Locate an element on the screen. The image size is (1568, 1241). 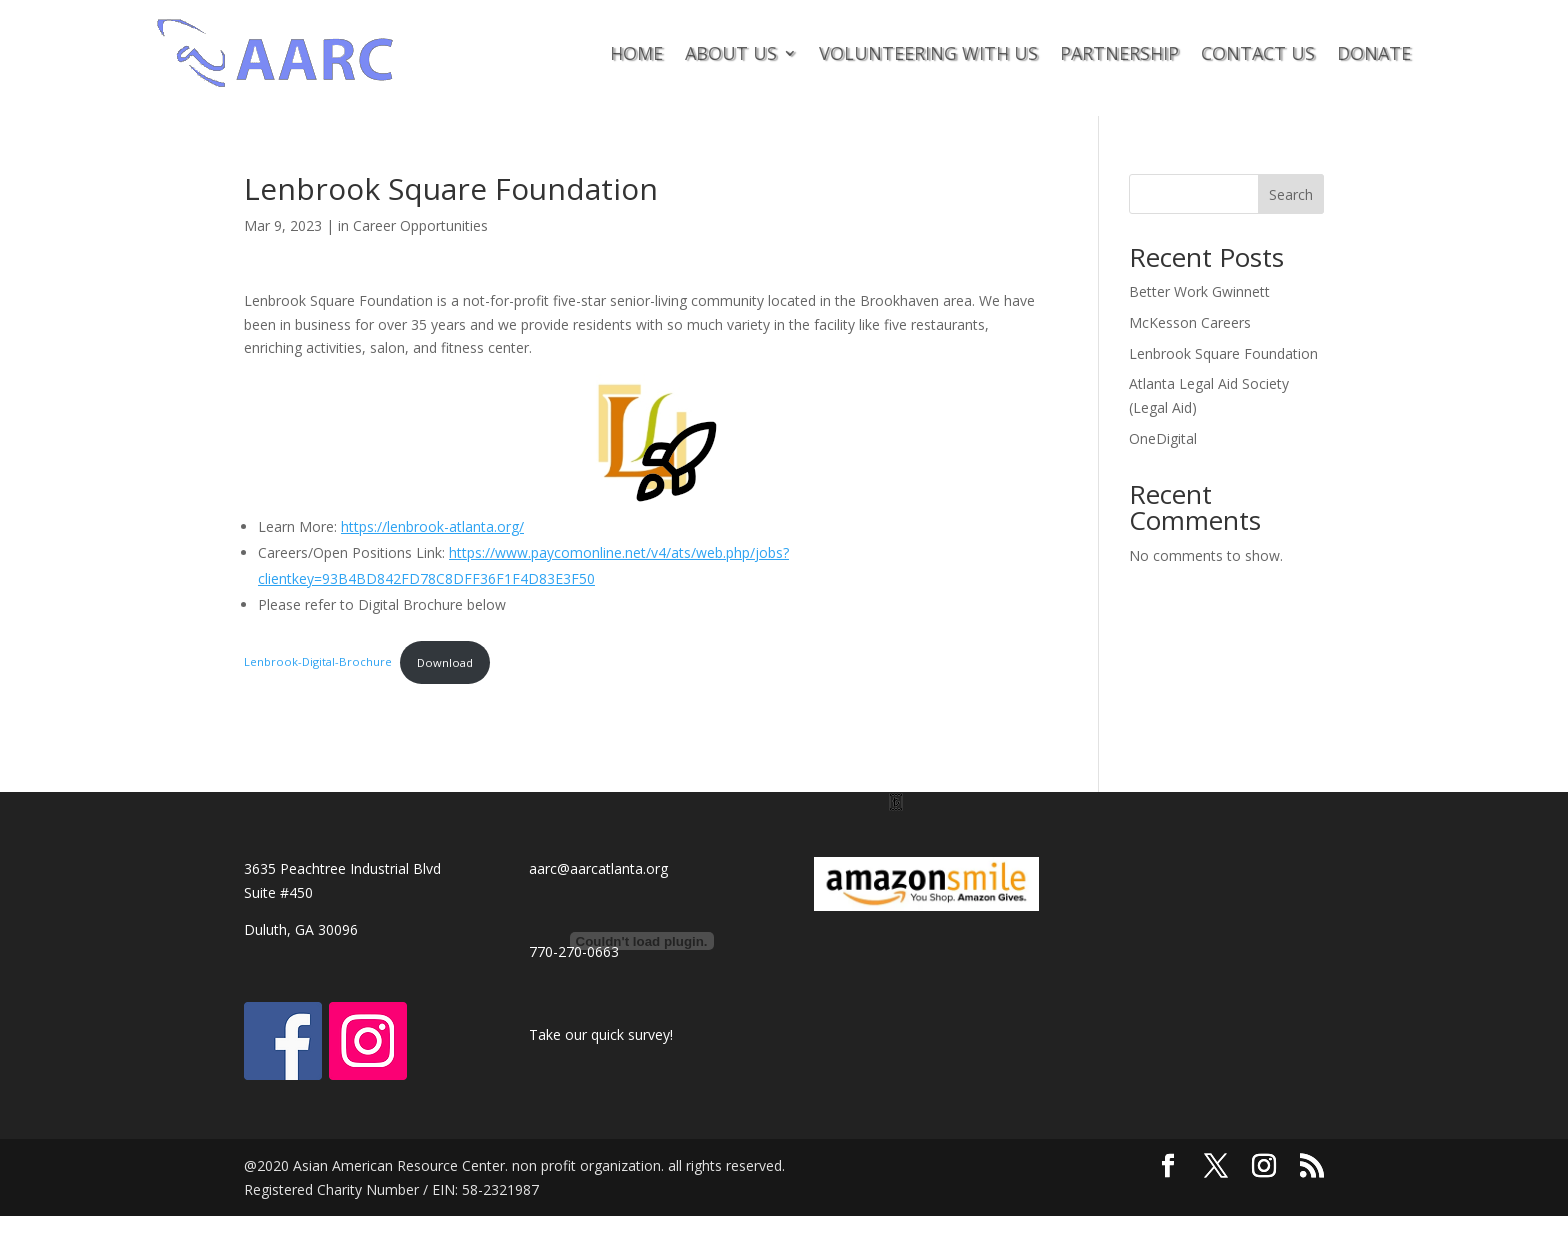
view receipt or transaction in turkish lira is located at coordinates (896, 802).